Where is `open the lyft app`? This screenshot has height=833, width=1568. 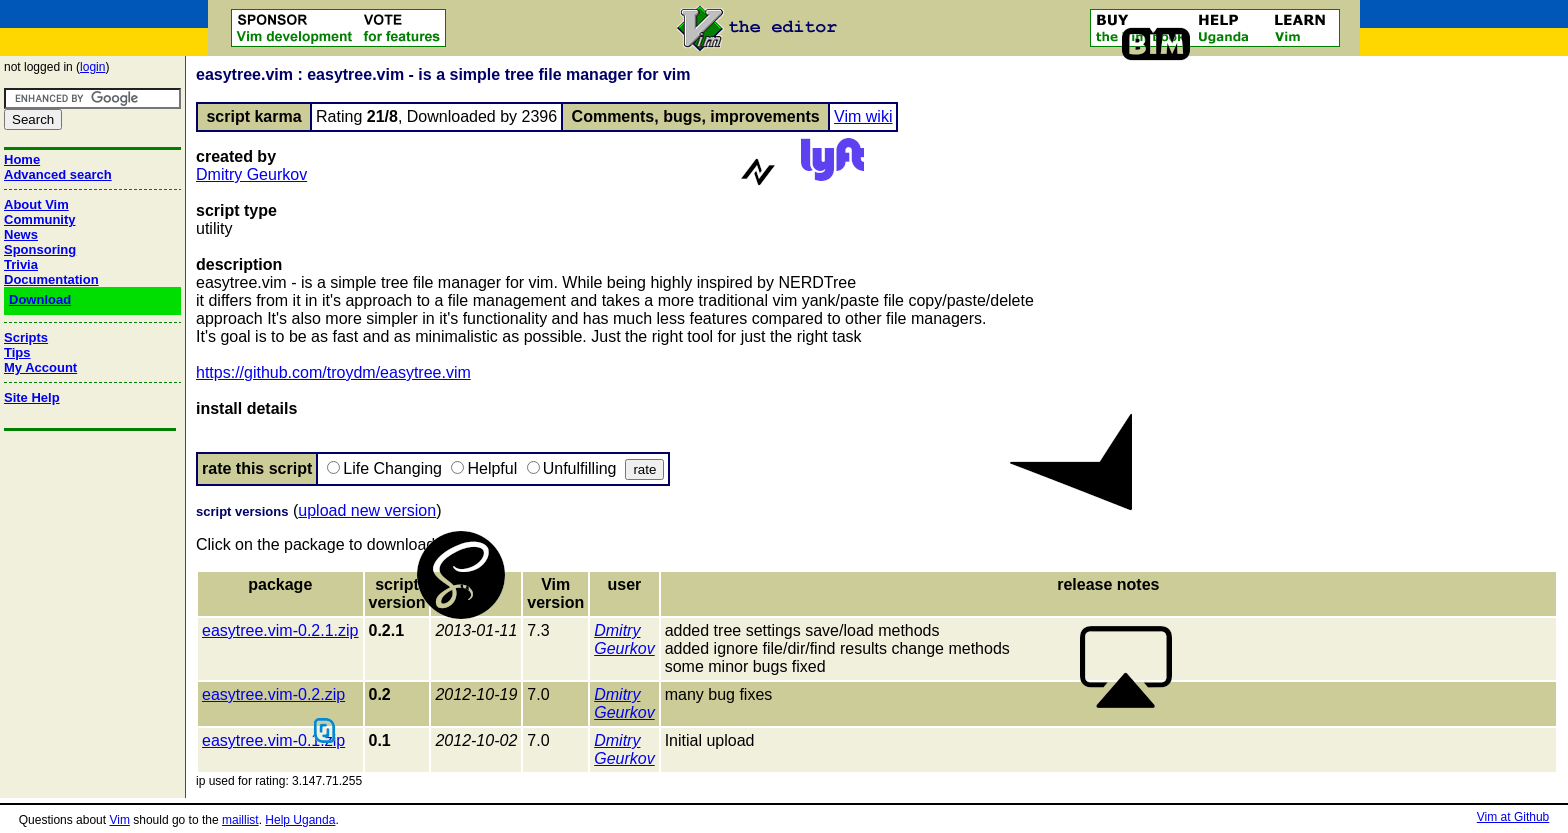
open the lyft app is located at coordinates (832, 159).